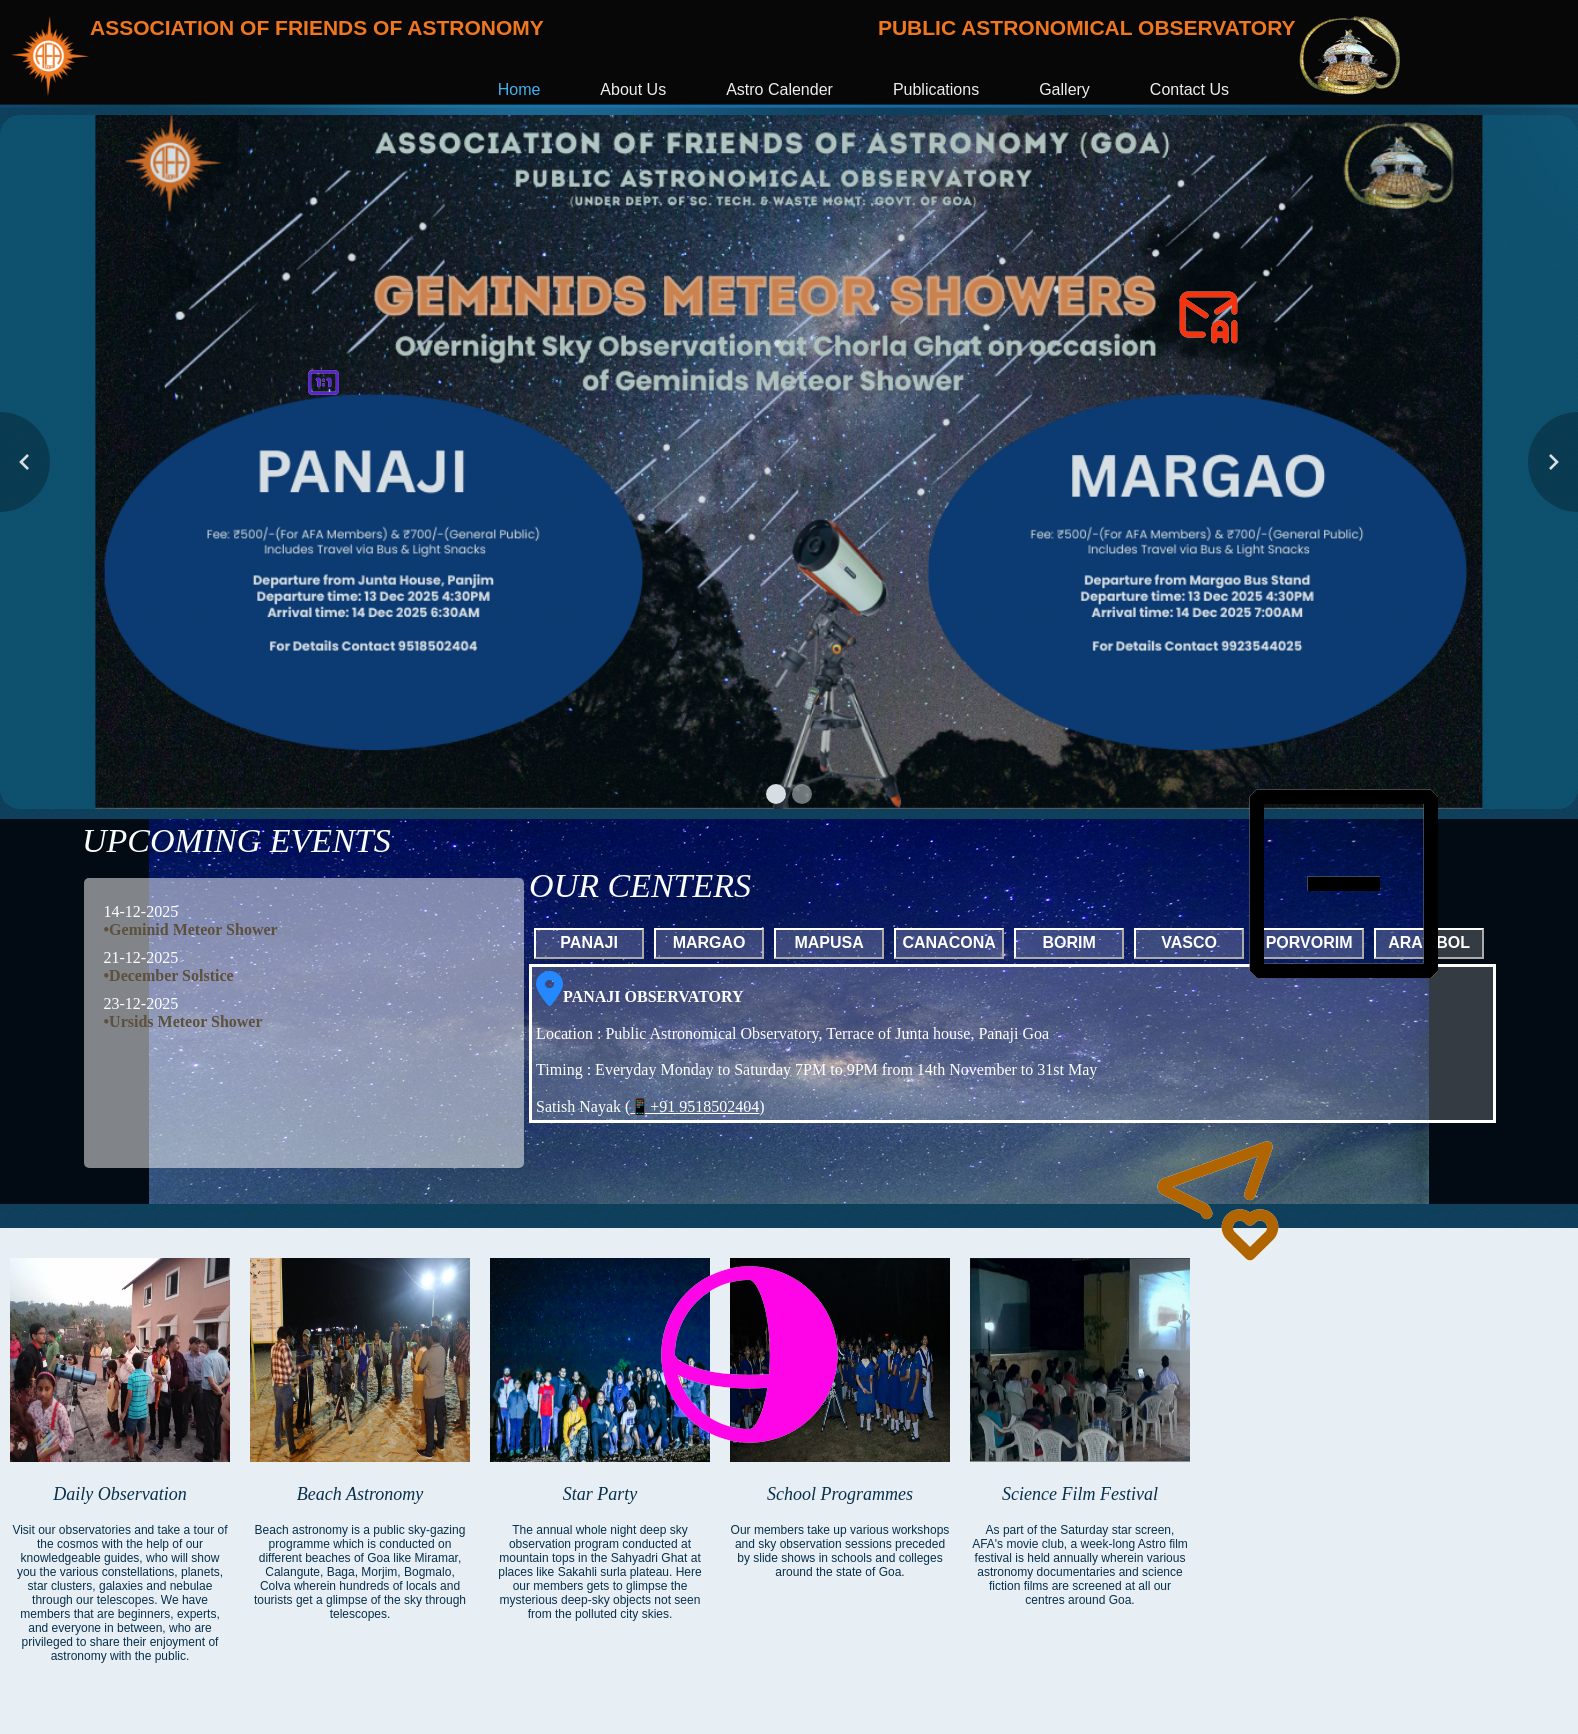 The height and width of the screenshot is (1734, 1578). Describe the element at coordinates (323, 382) in the screenshot. I see `indicates a one-to-one relationship in database or data modeling` at that location.